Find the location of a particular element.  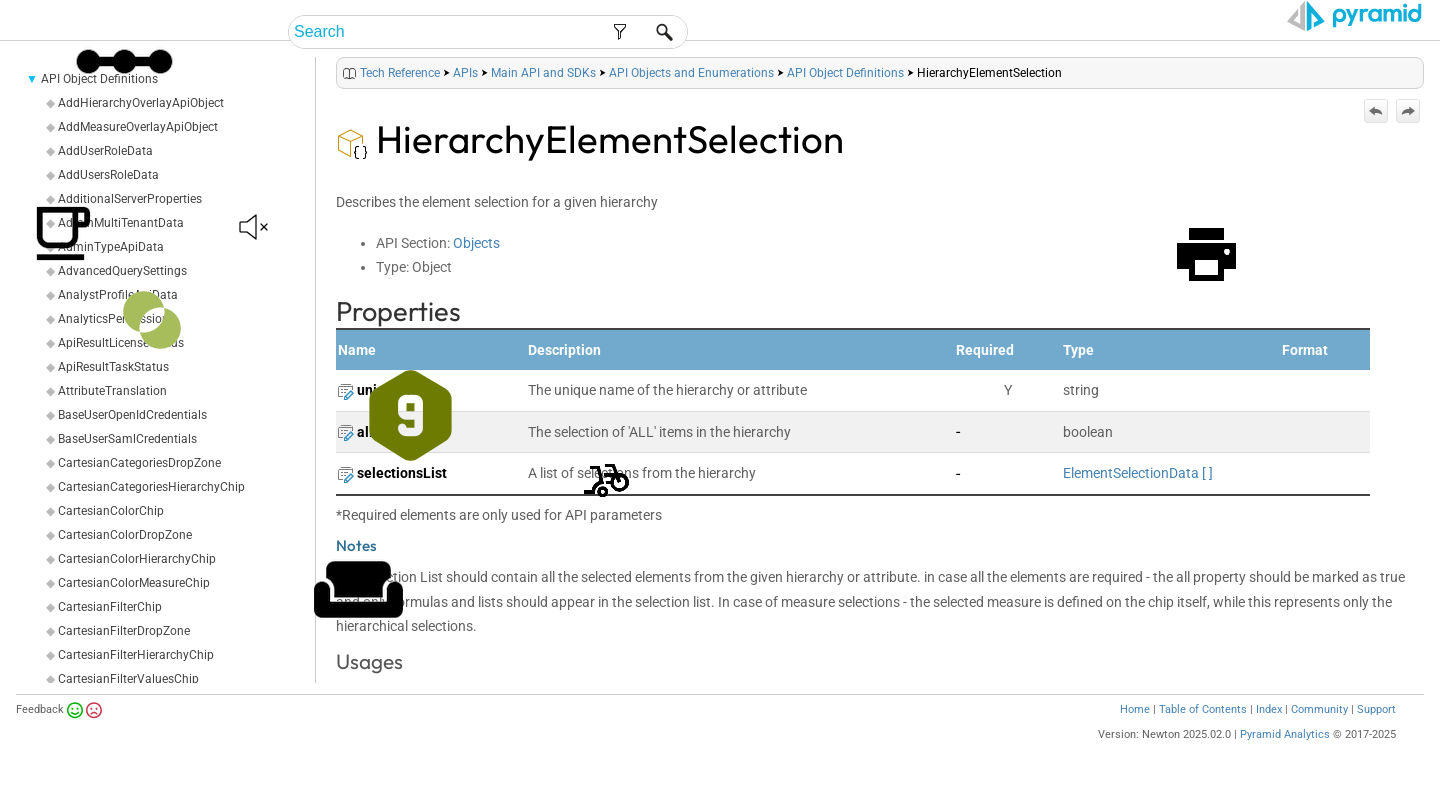

print this document is located at coordinates (1206, 254).